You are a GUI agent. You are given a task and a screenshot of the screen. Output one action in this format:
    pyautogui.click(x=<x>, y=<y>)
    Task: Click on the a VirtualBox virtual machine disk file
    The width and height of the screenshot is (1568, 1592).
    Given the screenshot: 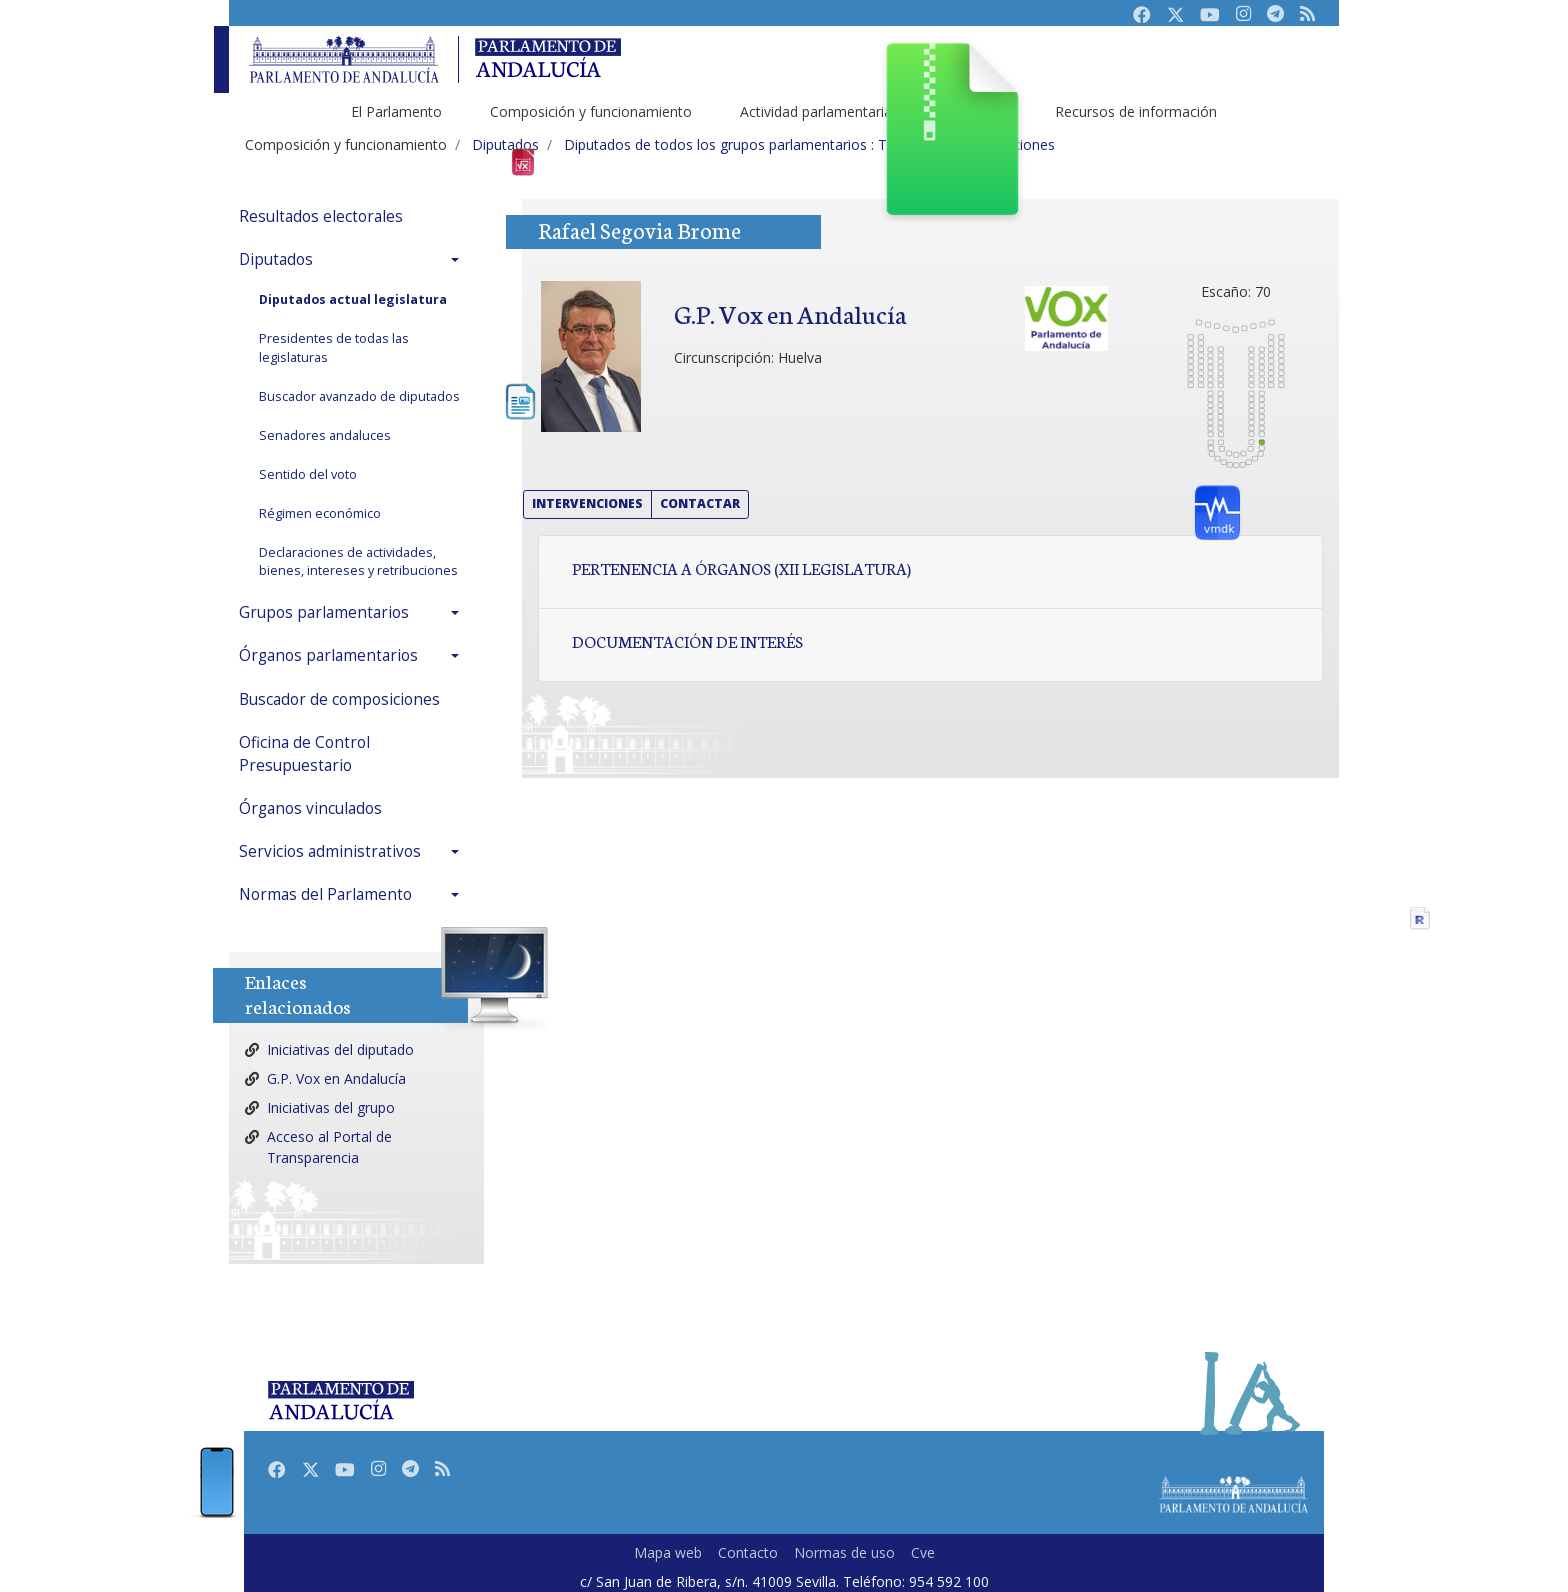 What is the action you would take?
    pyautogui.click(x=1217, y=512)
    